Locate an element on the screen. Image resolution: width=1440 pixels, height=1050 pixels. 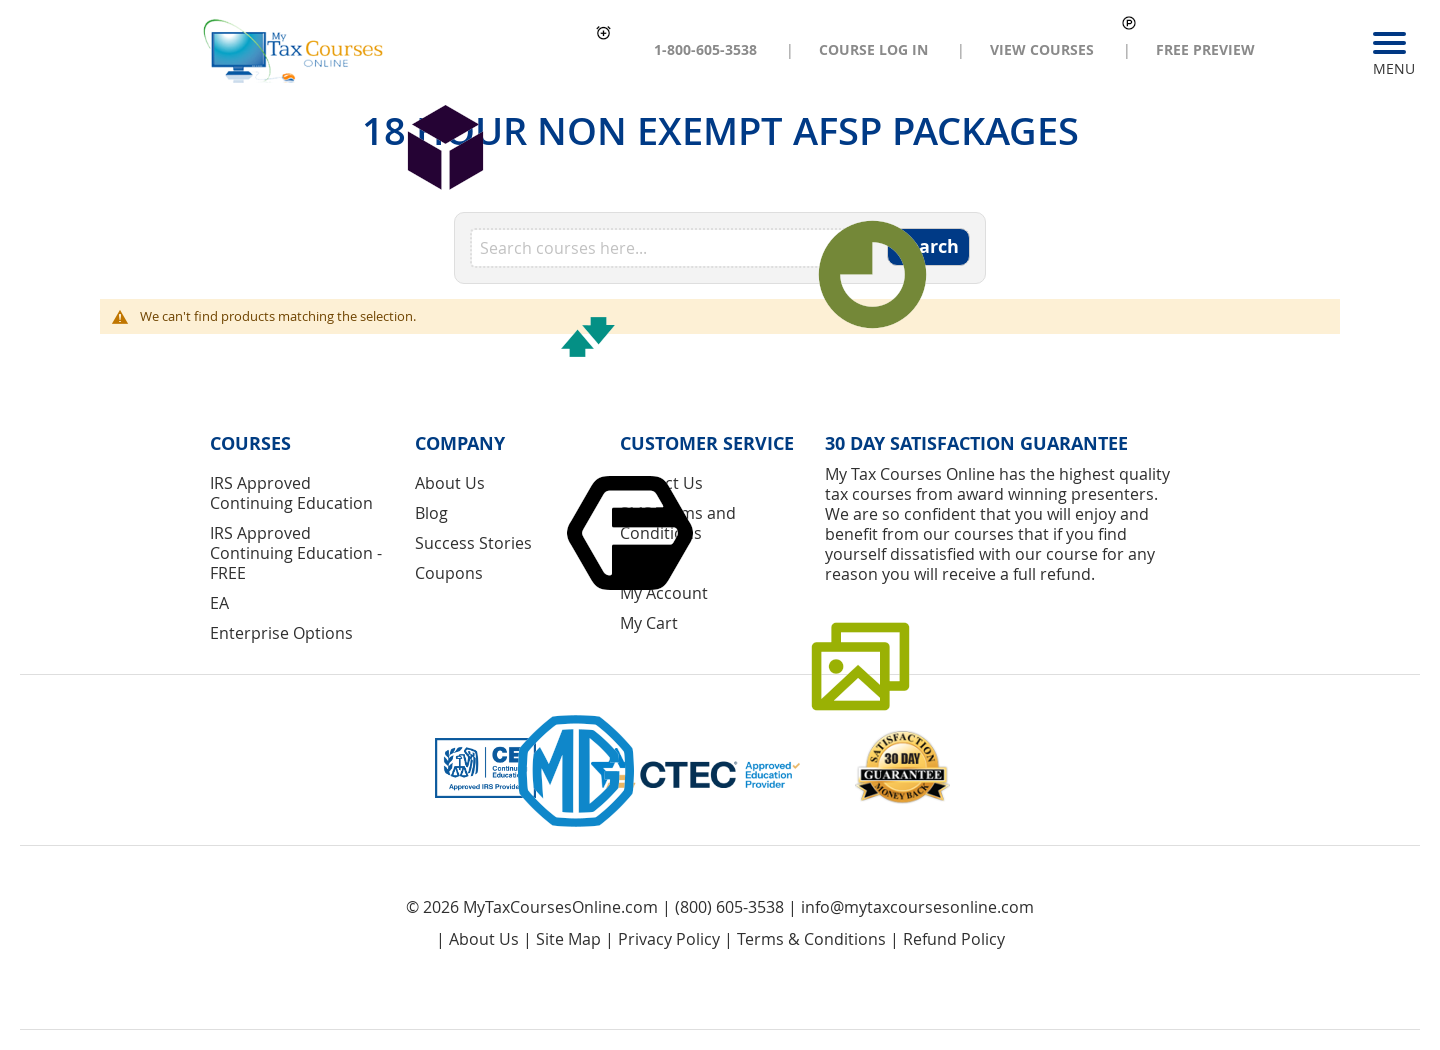
visit Product Hunt website is located at coordinates (1129, 23).